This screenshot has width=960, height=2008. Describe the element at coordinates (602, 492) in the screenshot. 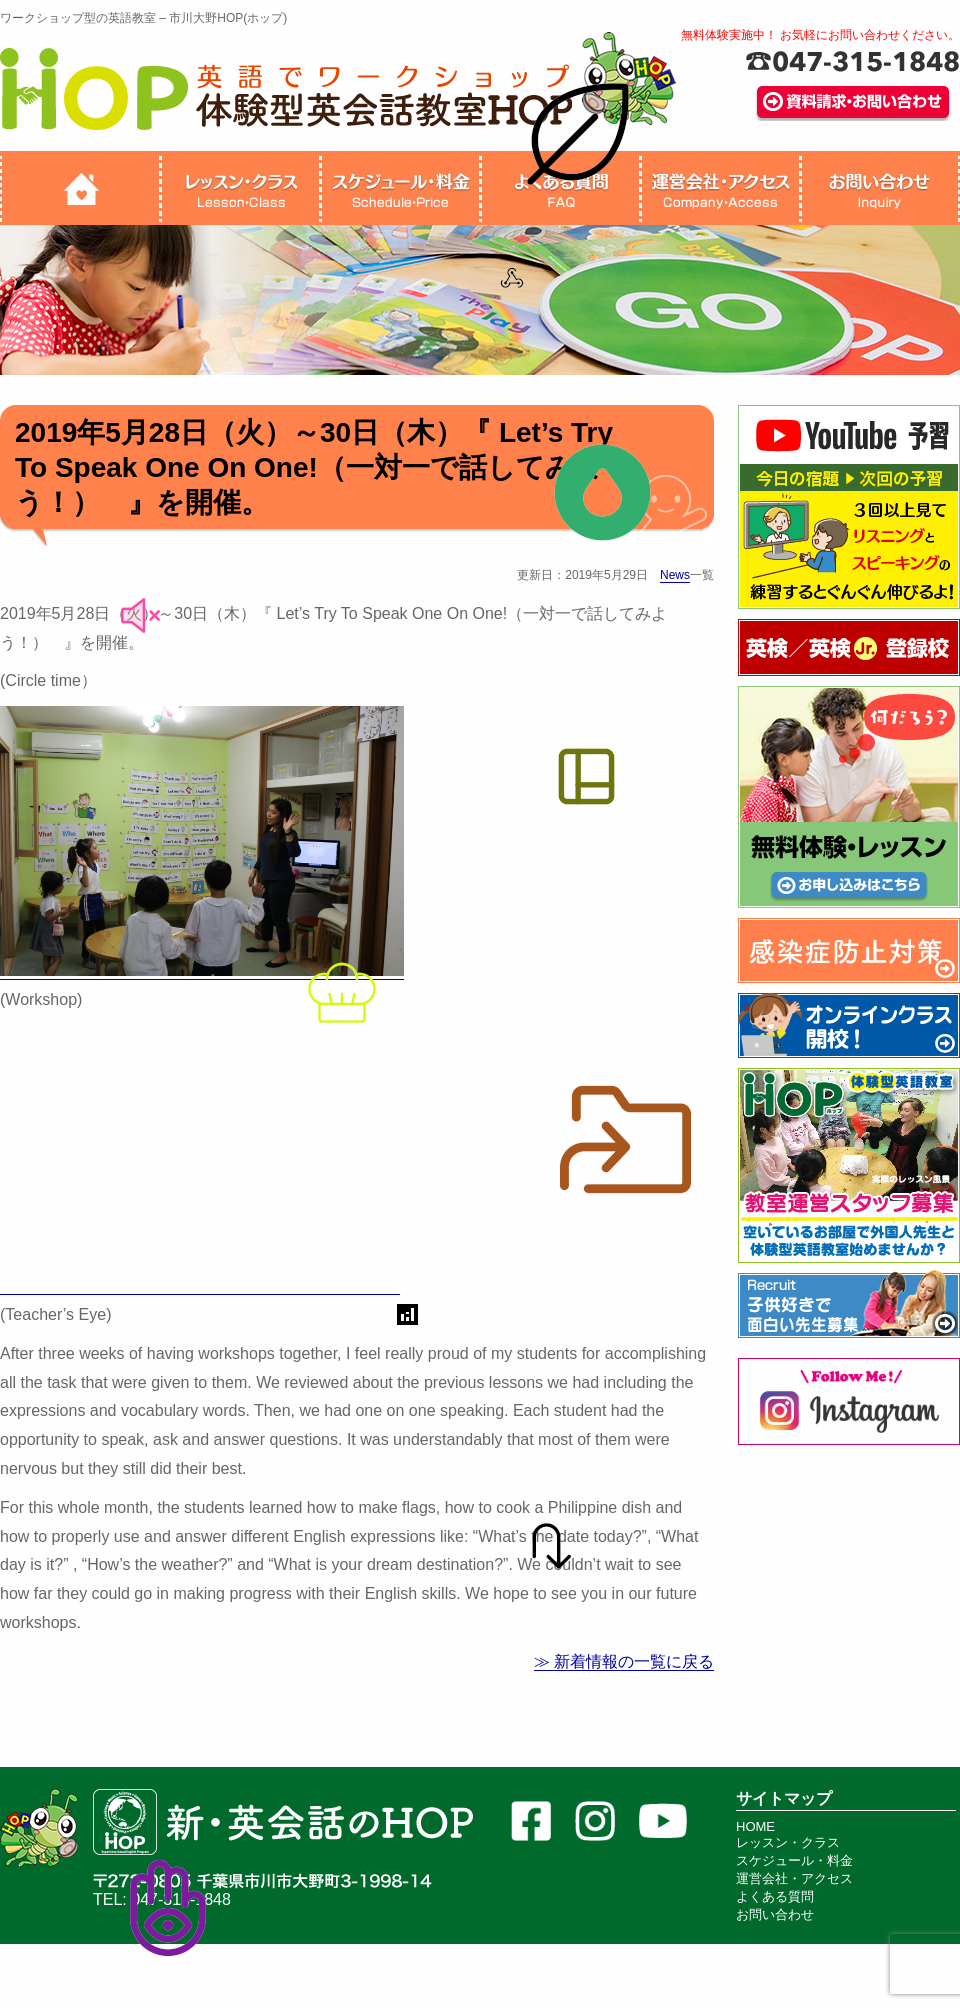

I see `adjust color or ink settings` at that location.